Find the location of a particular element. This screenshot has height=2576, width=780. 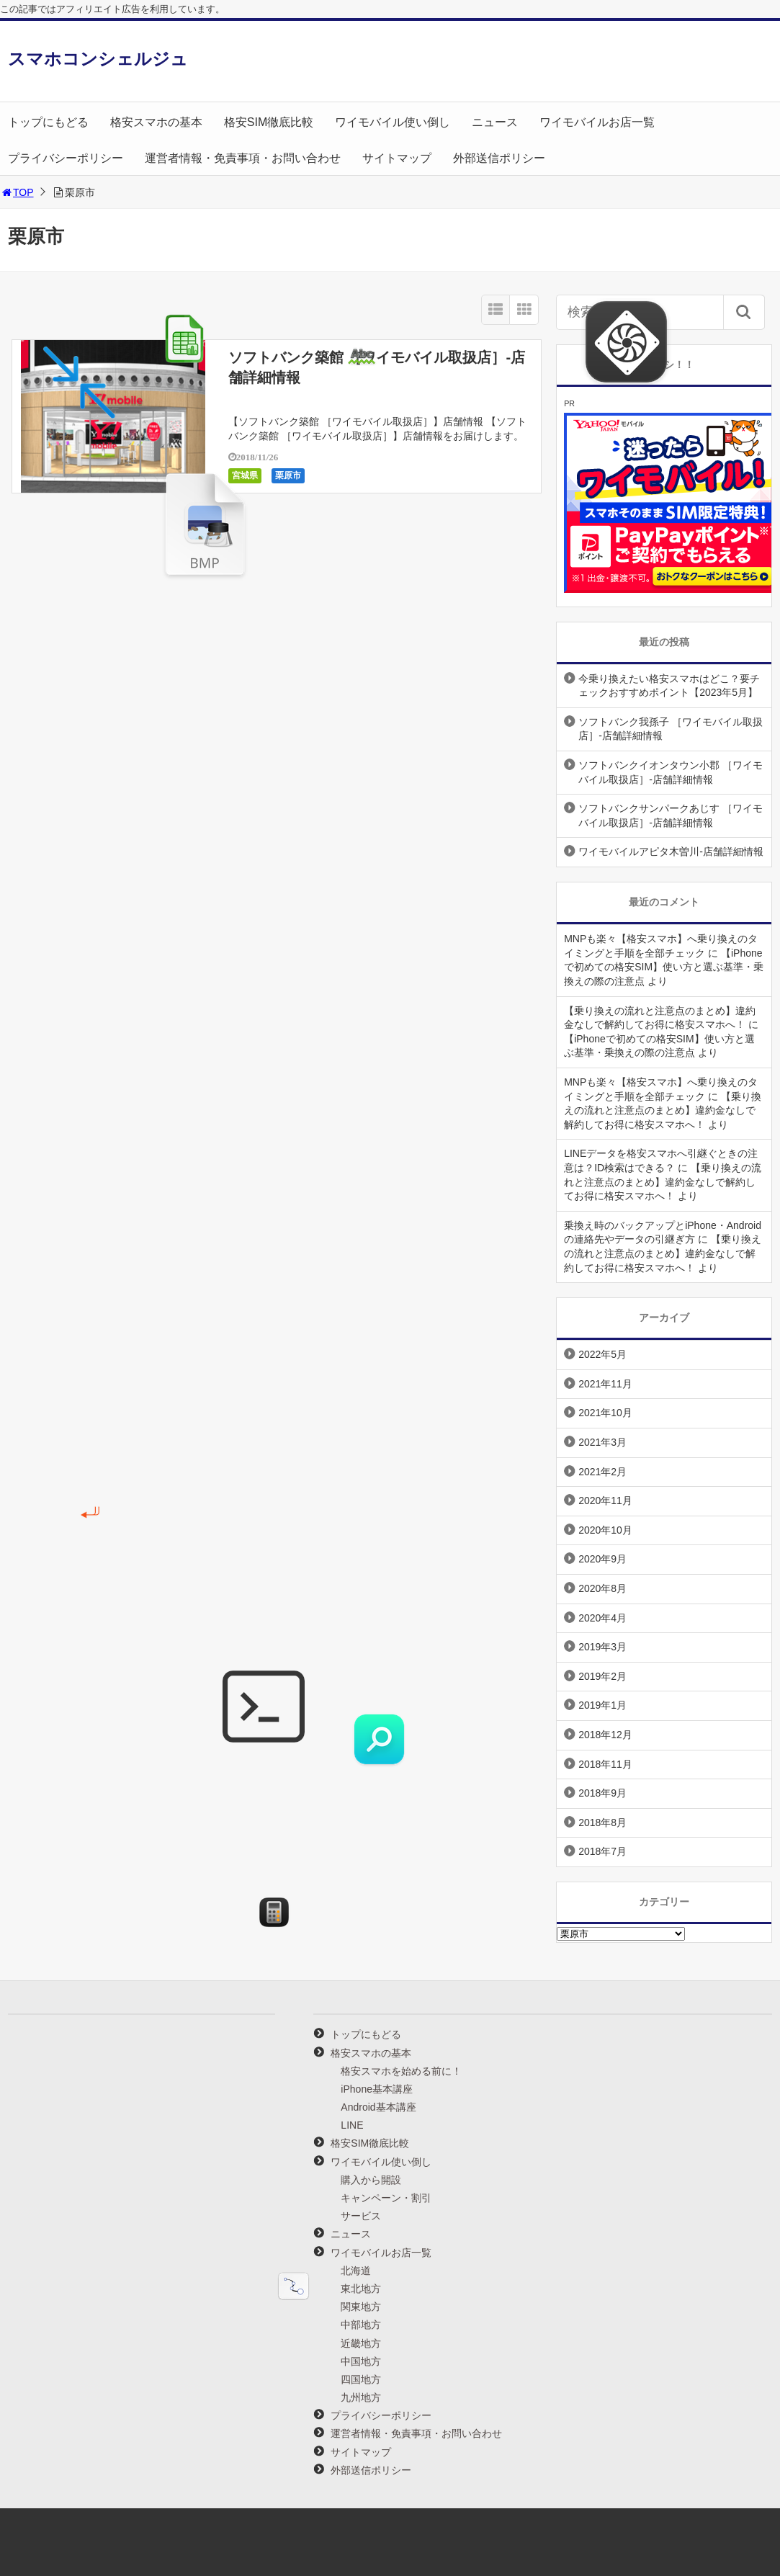

reply all to an email message is located at coordinates (89, 1511).